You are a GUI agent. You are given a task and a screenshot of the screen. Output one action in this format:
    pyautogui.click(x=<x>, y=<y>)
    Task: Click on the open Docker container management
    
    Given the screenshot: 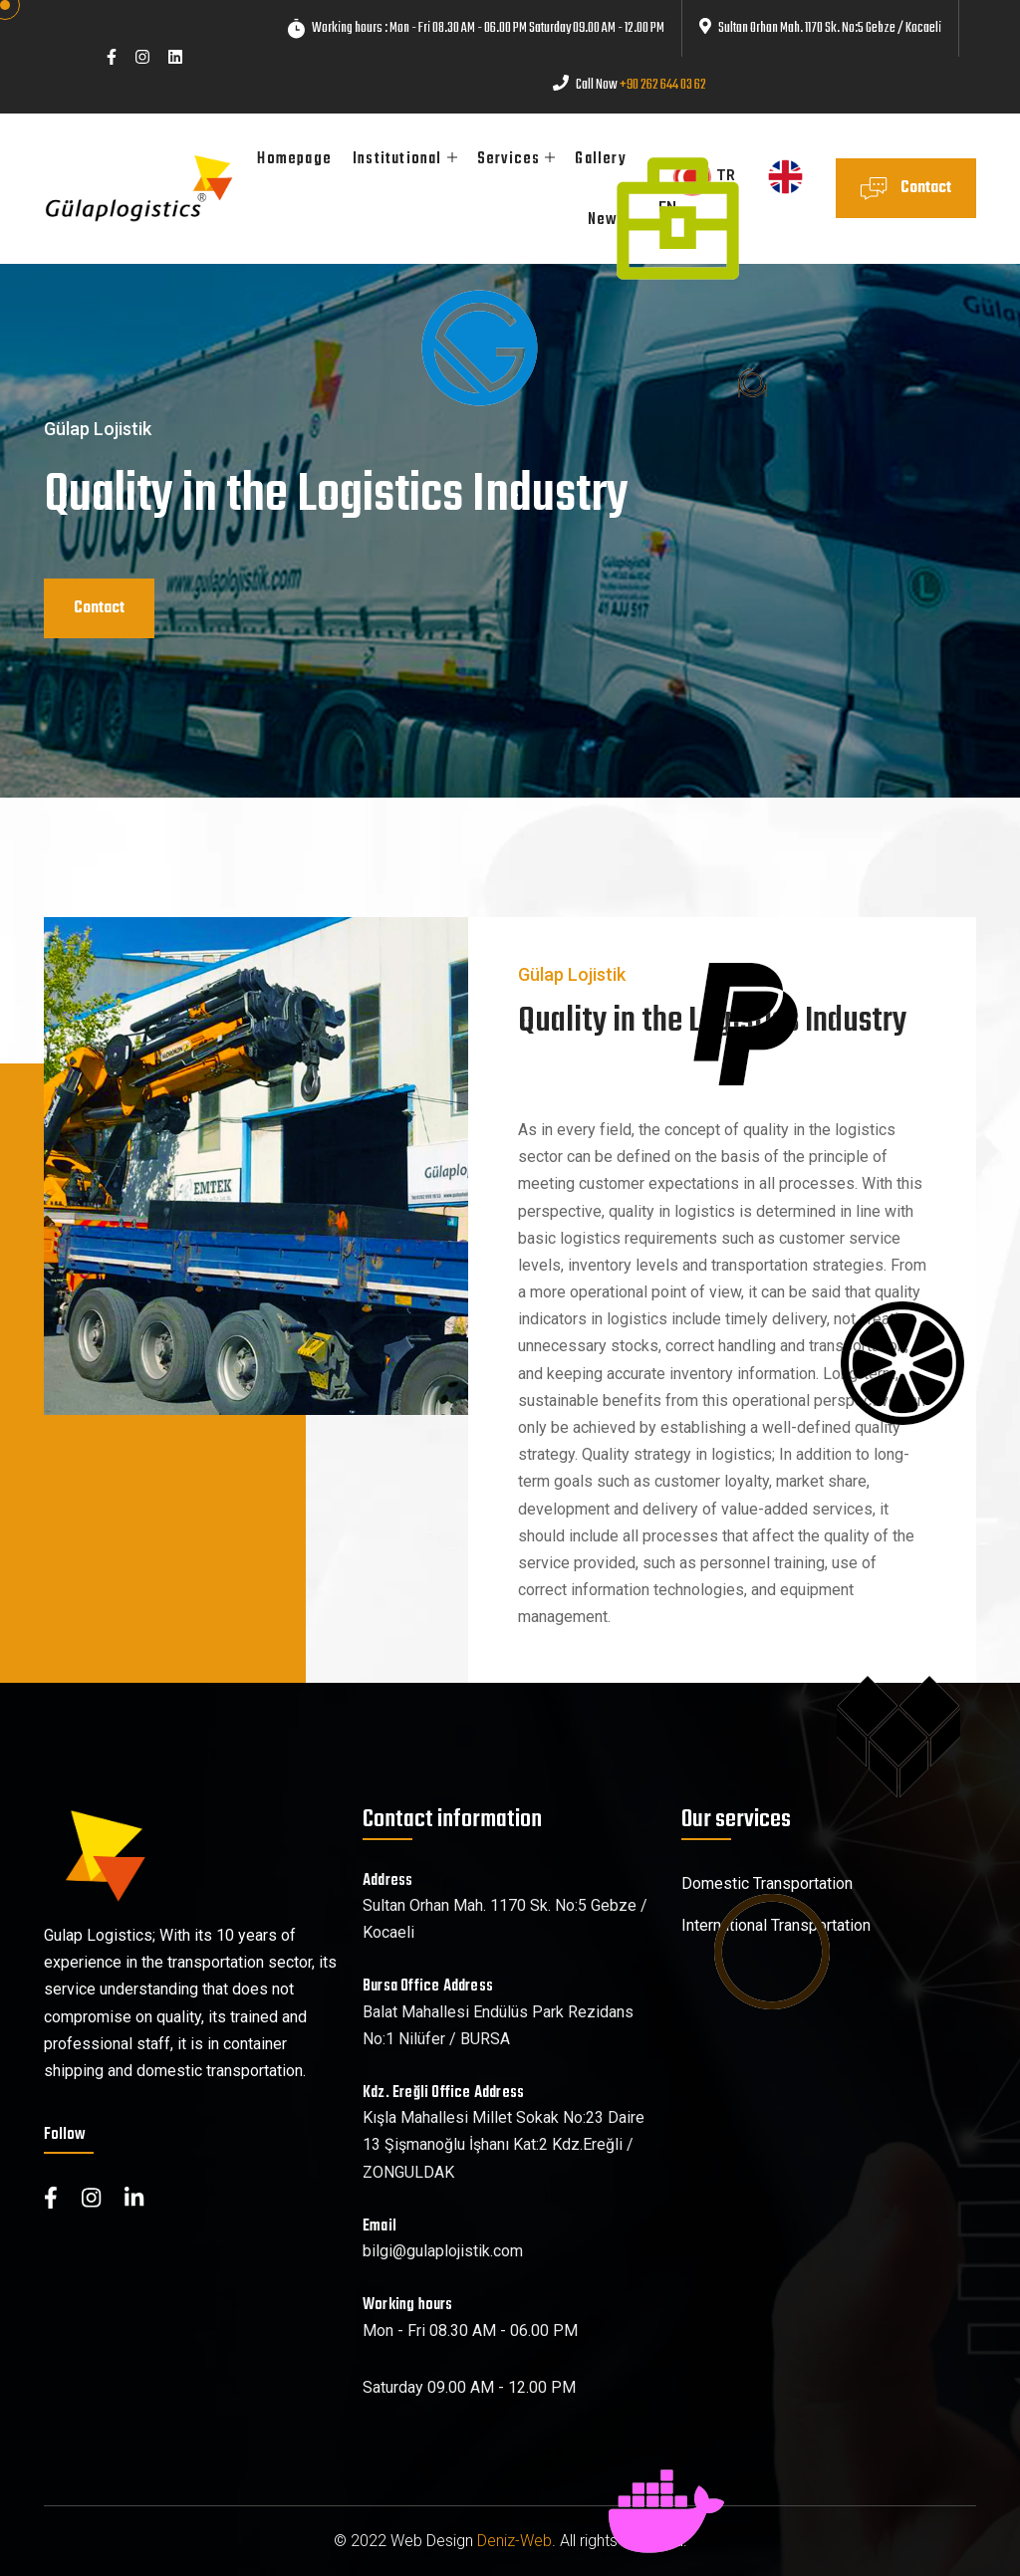 What is the action you would take?
    pyautogui.click(x=666, y=2511)
    